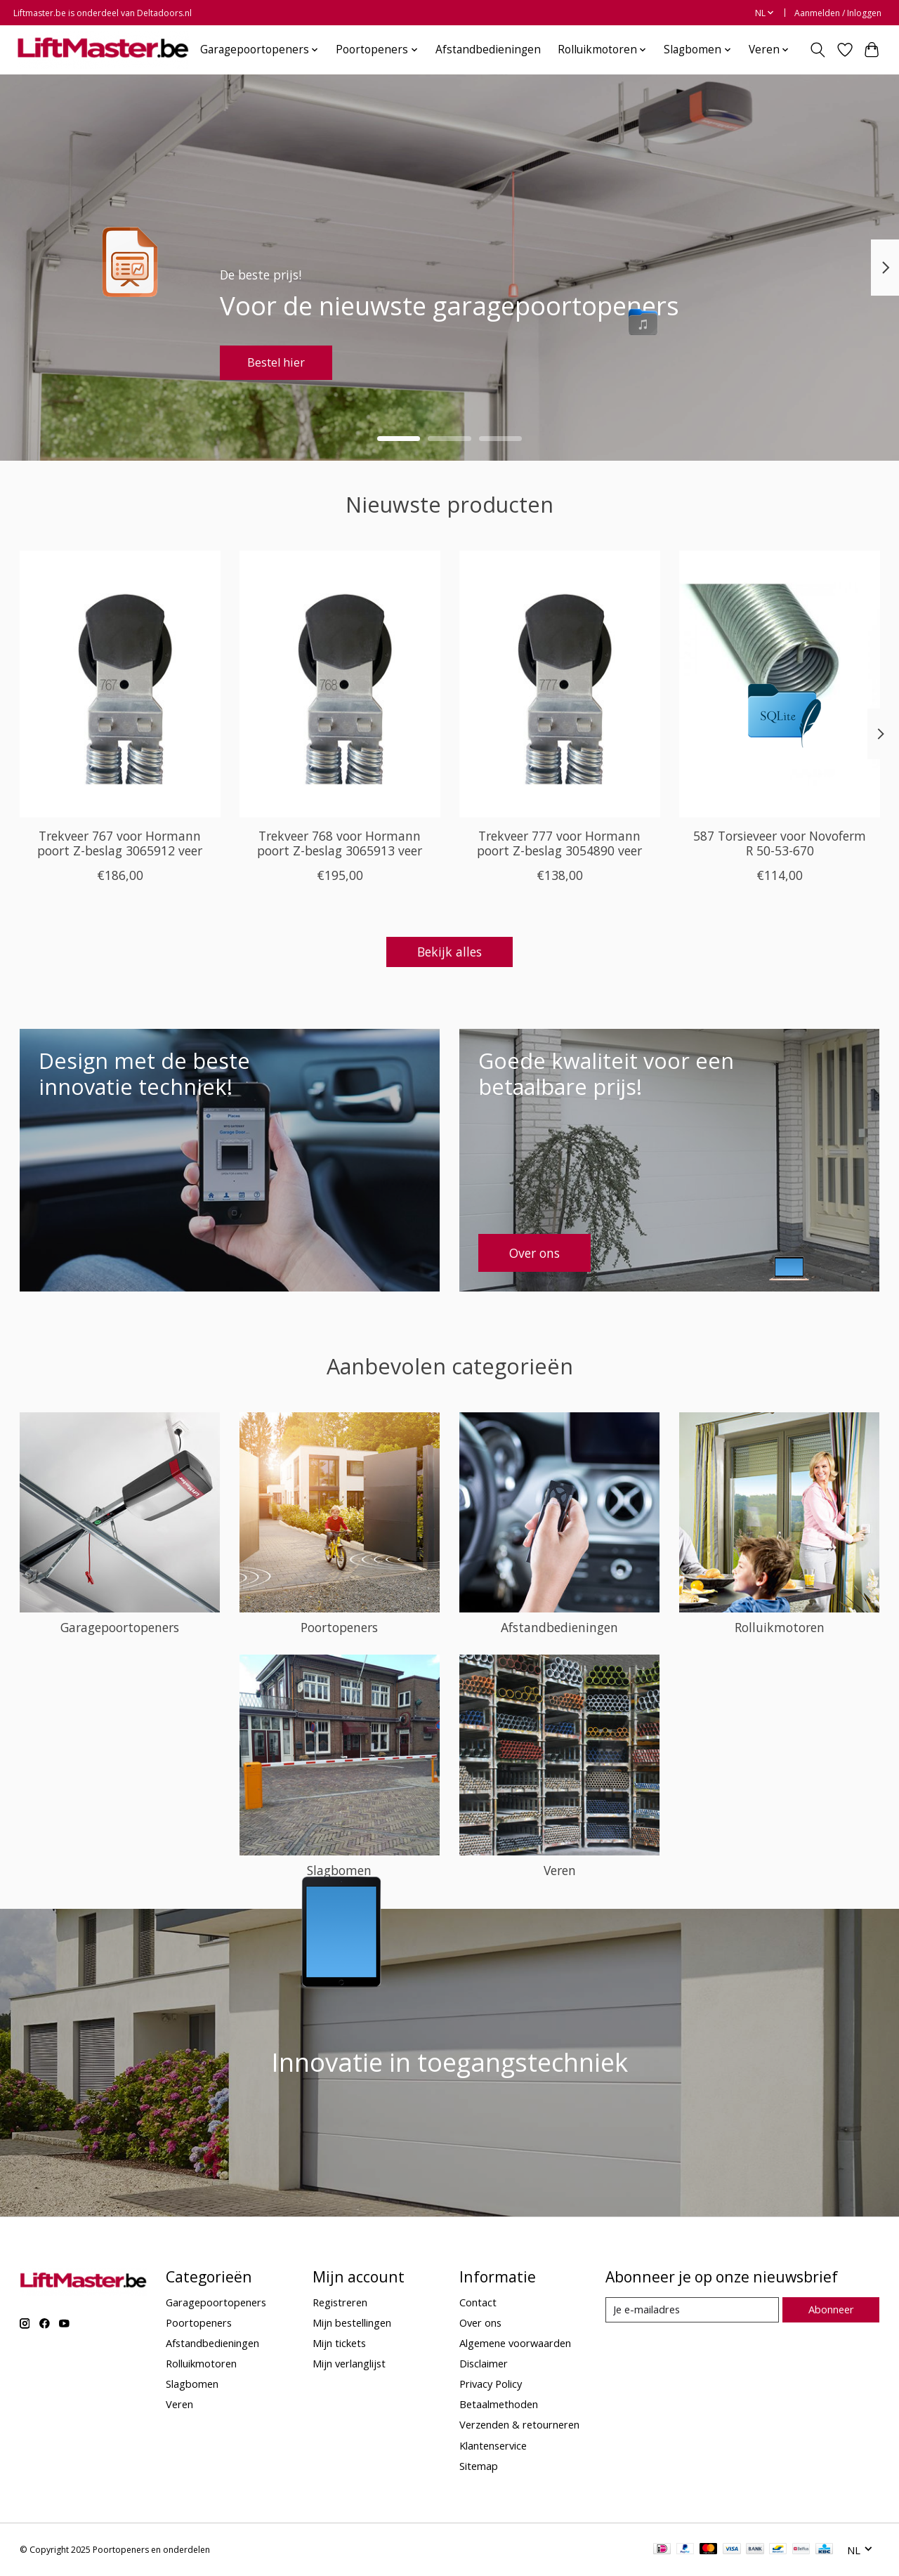 The width and height of the screenshot is (899, 2576). What do you see at coordinates (341, 1931) in the screenshot?
I see `manage connected iPad device` at bounding box center [341, 1931].